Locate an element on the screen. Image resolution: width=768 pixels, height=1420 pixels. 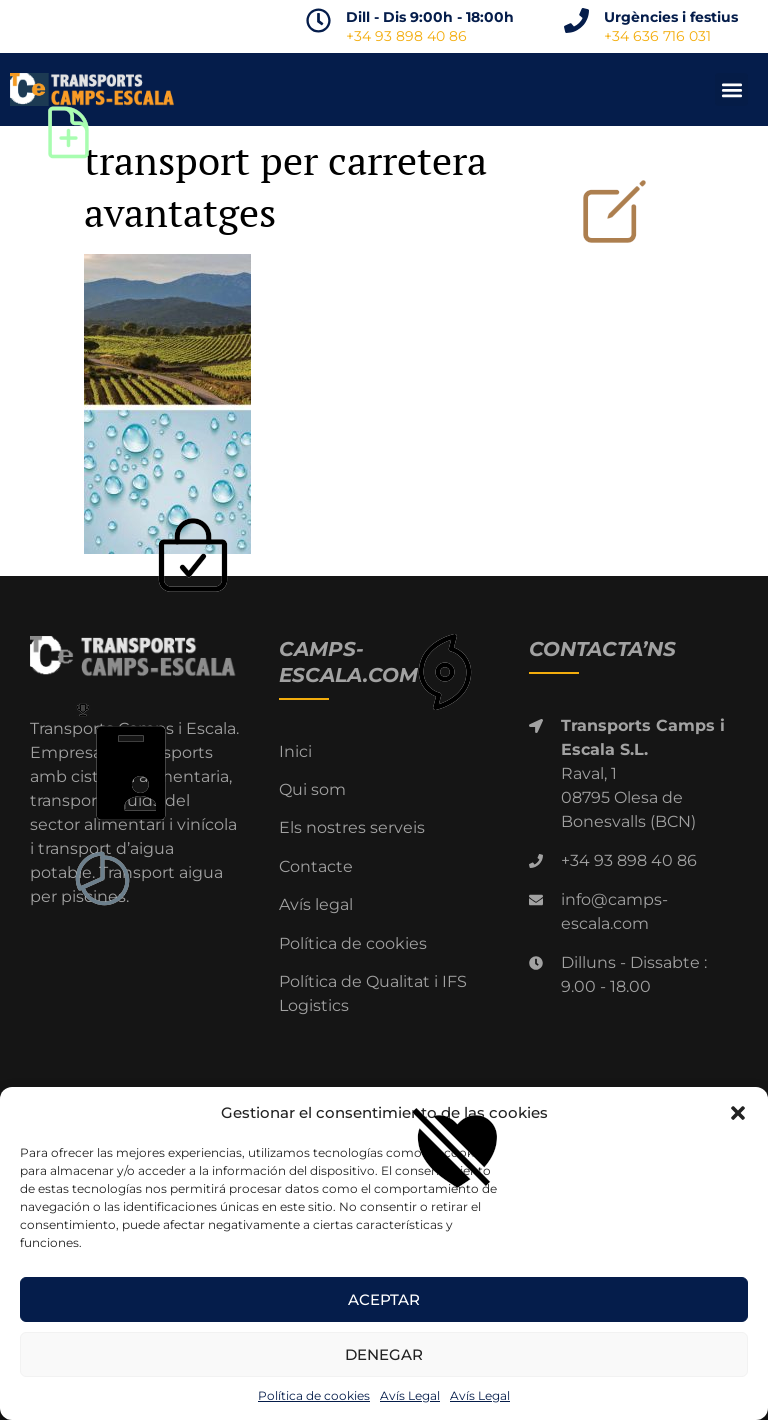
view data breakdown or statistics is located at coordinates (102, 878).